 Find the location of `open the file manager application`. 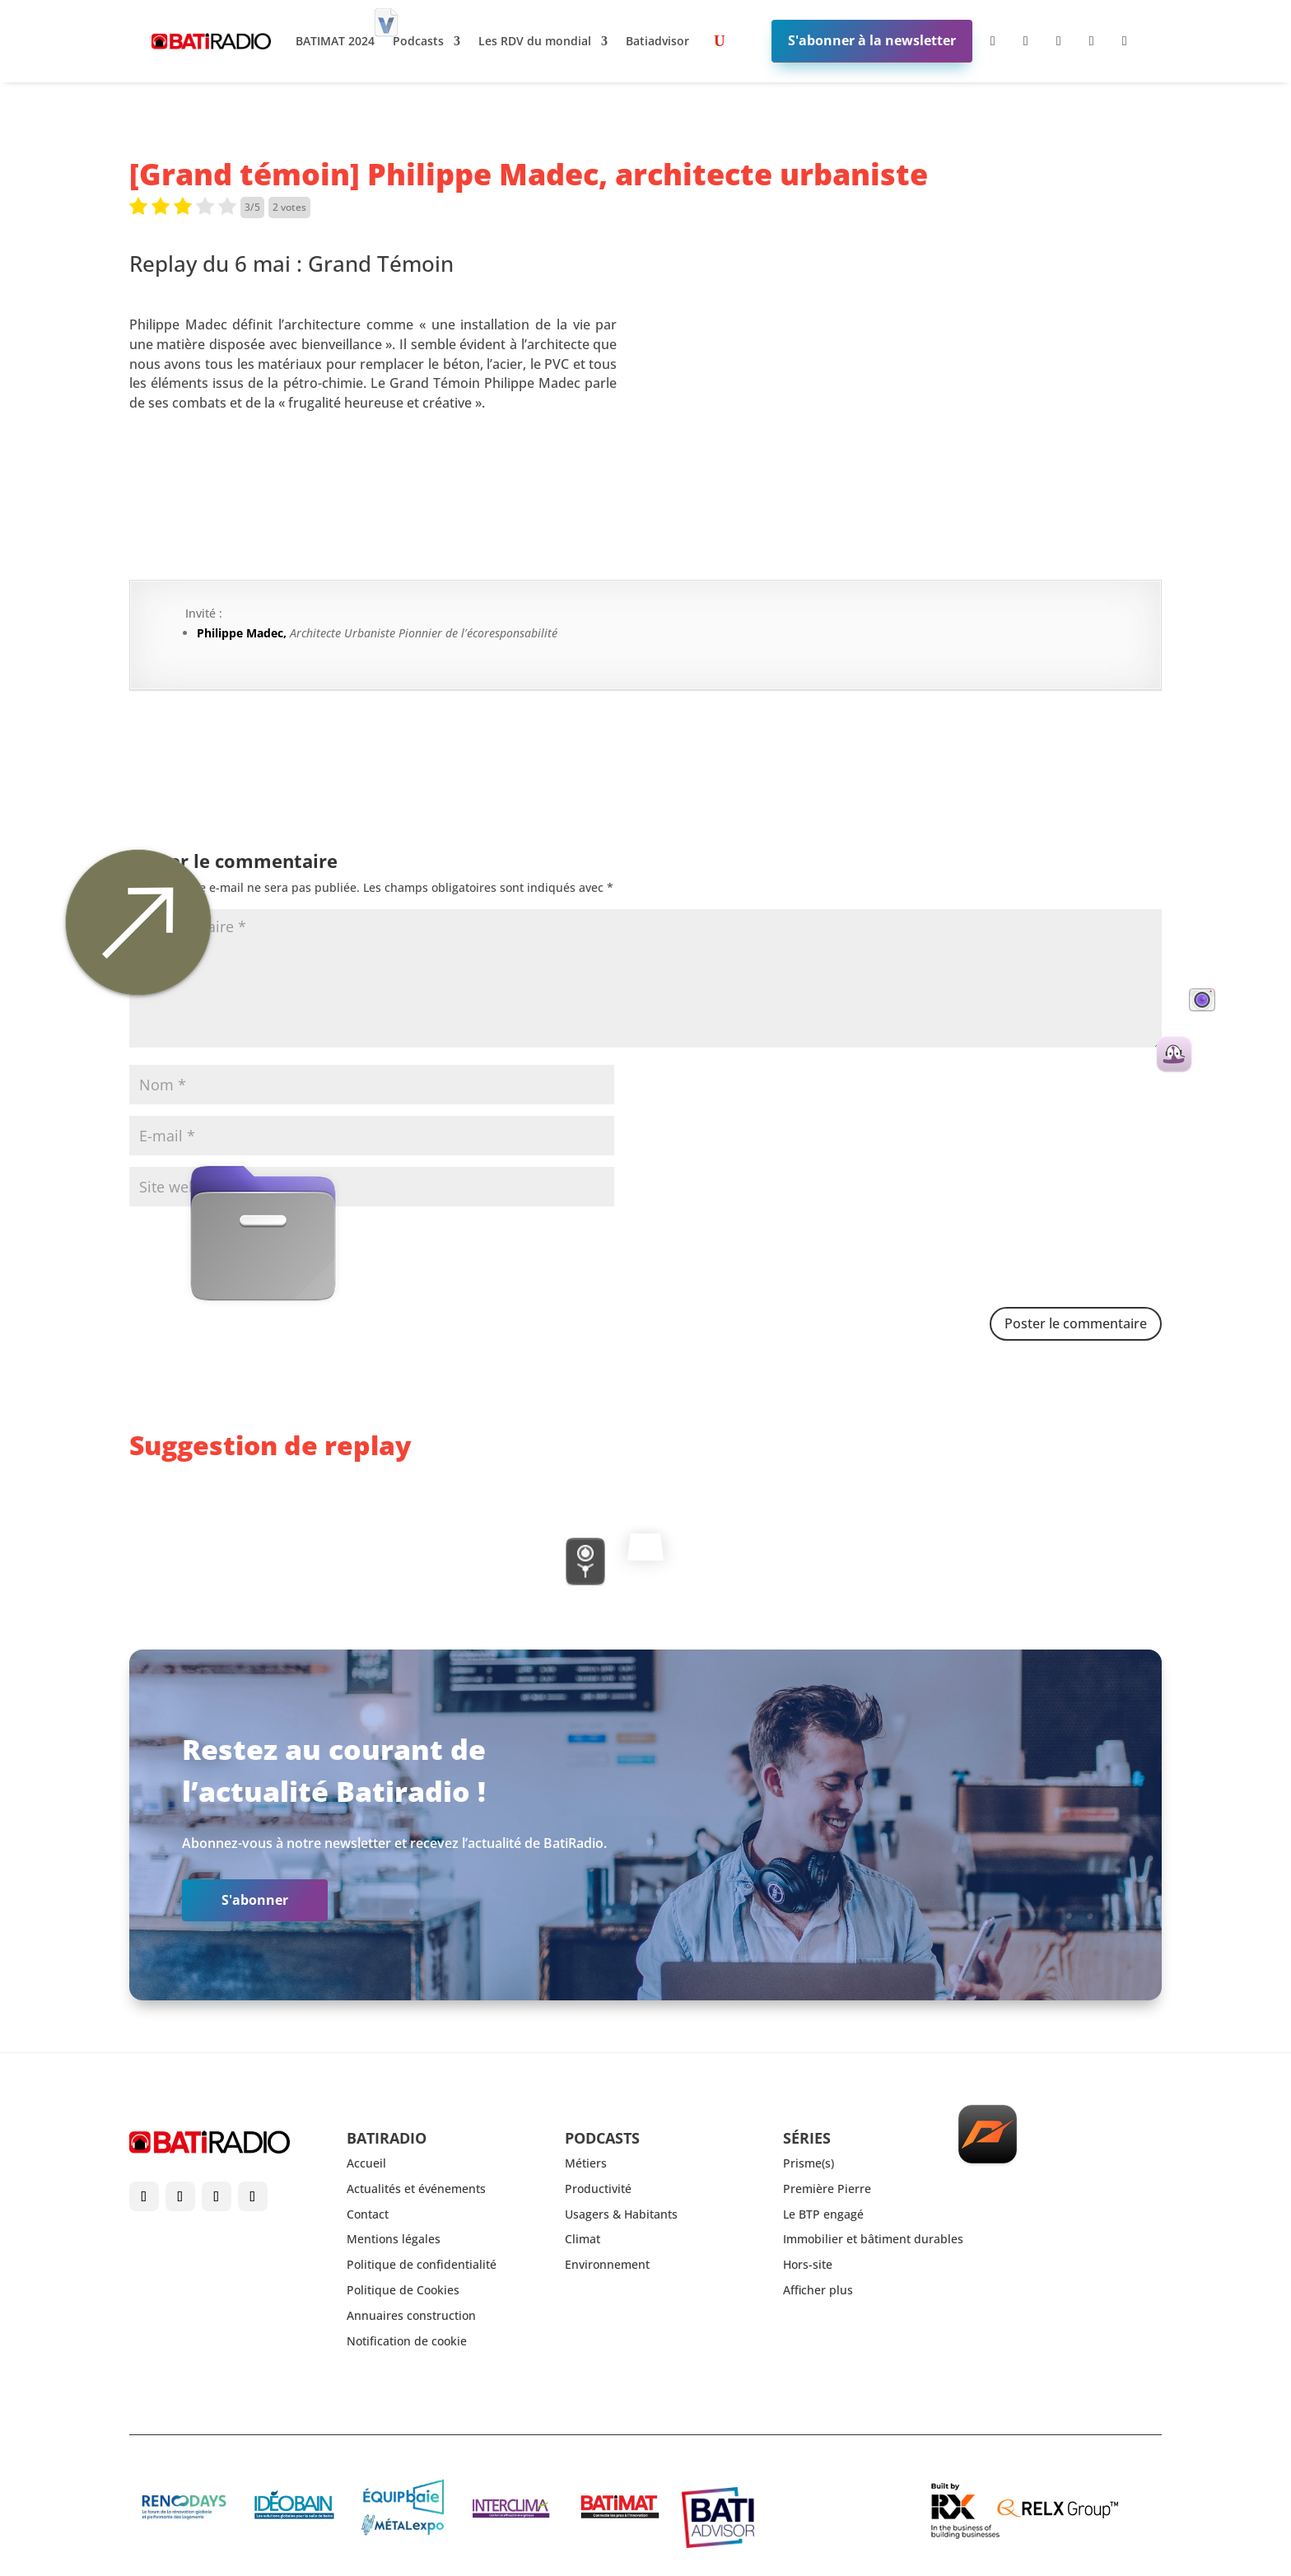

open the file manager application is located at coordinates (263, 1233).